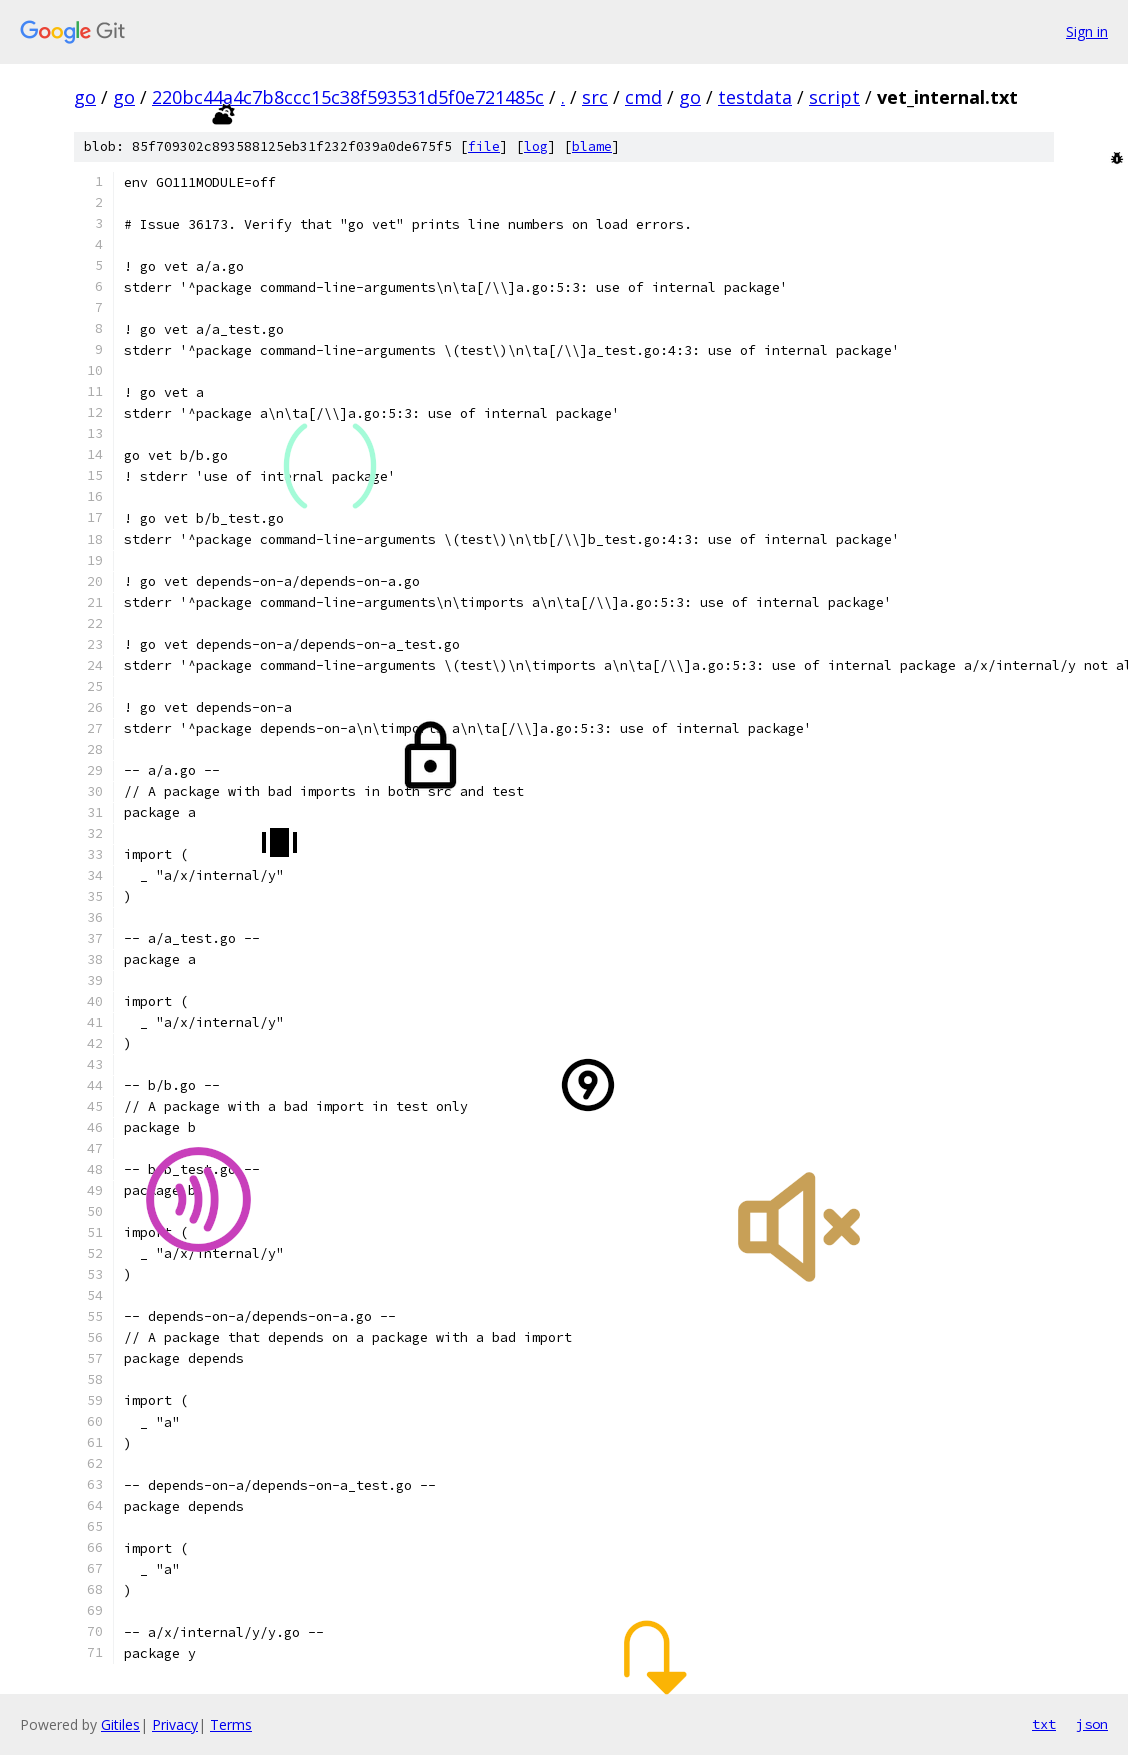  Describe the element at coordinates (1117, 158) in the screenshot. I see `find pest control services nearby` at that location.